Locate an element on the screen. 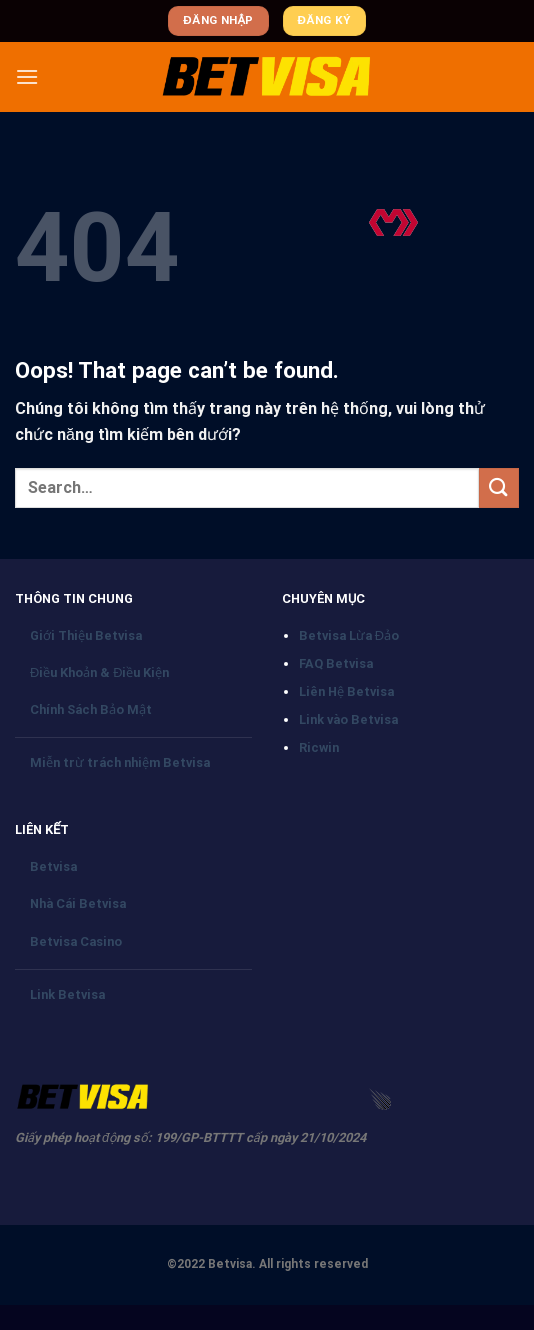 This screenshot has width=534, height=1330. meteor framework logo is located at coordinates (380, 1099).